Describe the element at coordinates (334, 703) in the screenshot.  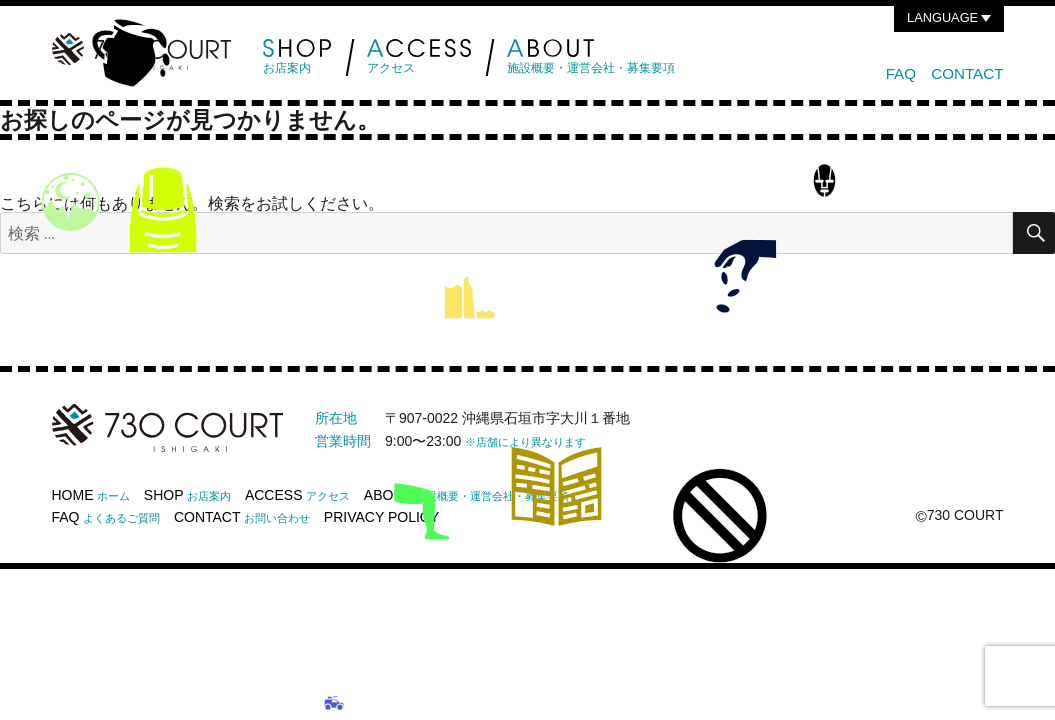
I see `select jeep or off-road vehicle` at that location.